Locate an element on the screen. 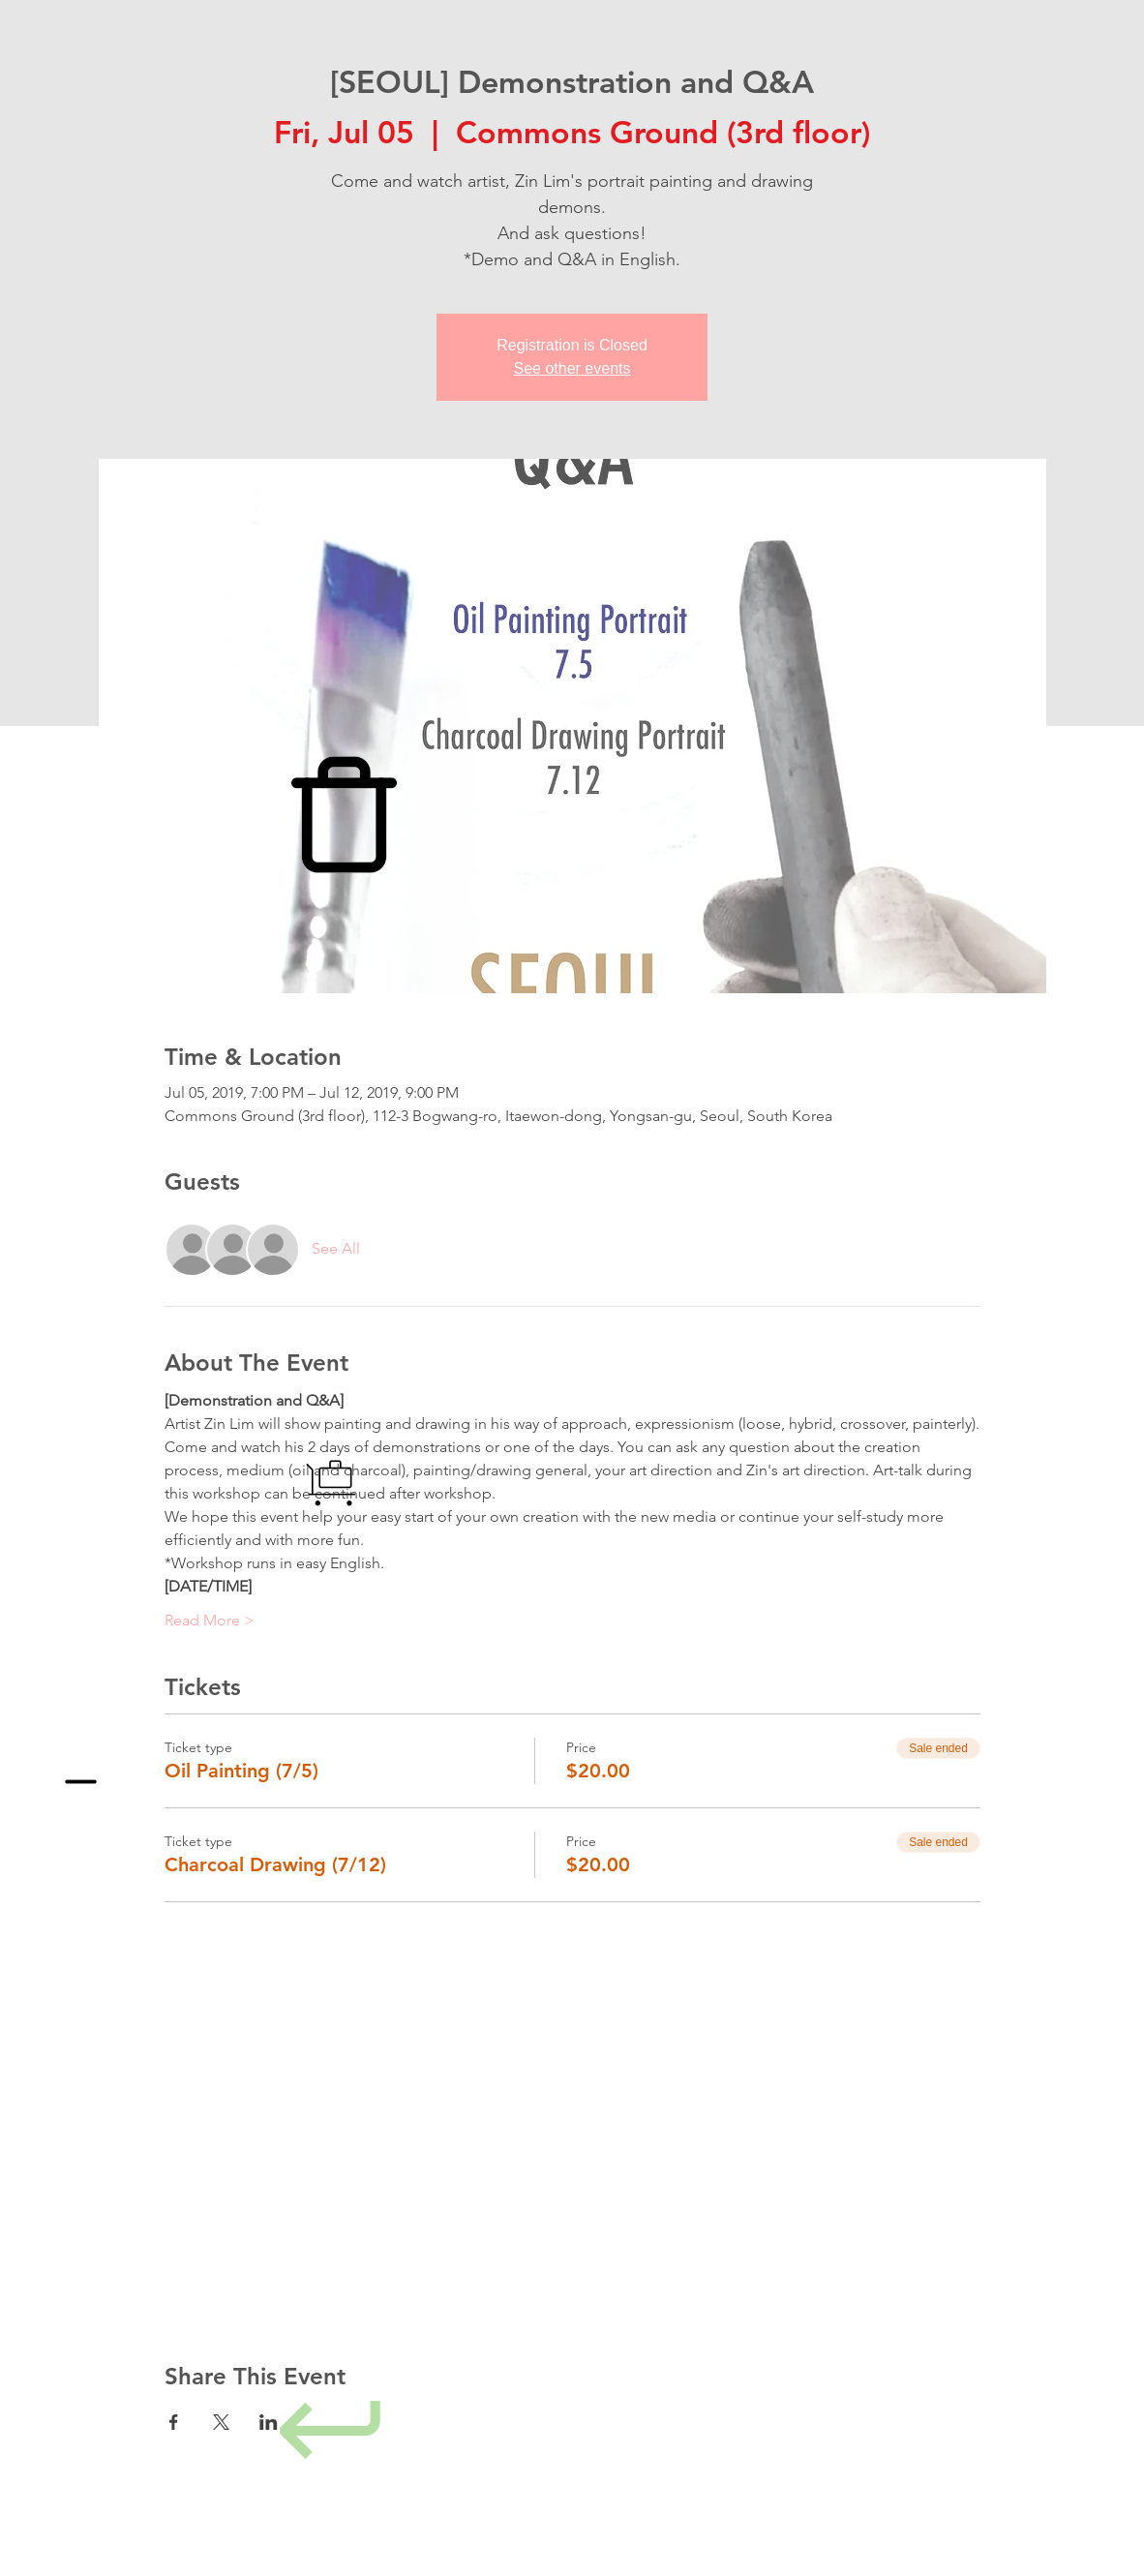 The width and height of the screenshot is (1144, 2576). access luggage or baggage services is located at coordinates (330, 1482).